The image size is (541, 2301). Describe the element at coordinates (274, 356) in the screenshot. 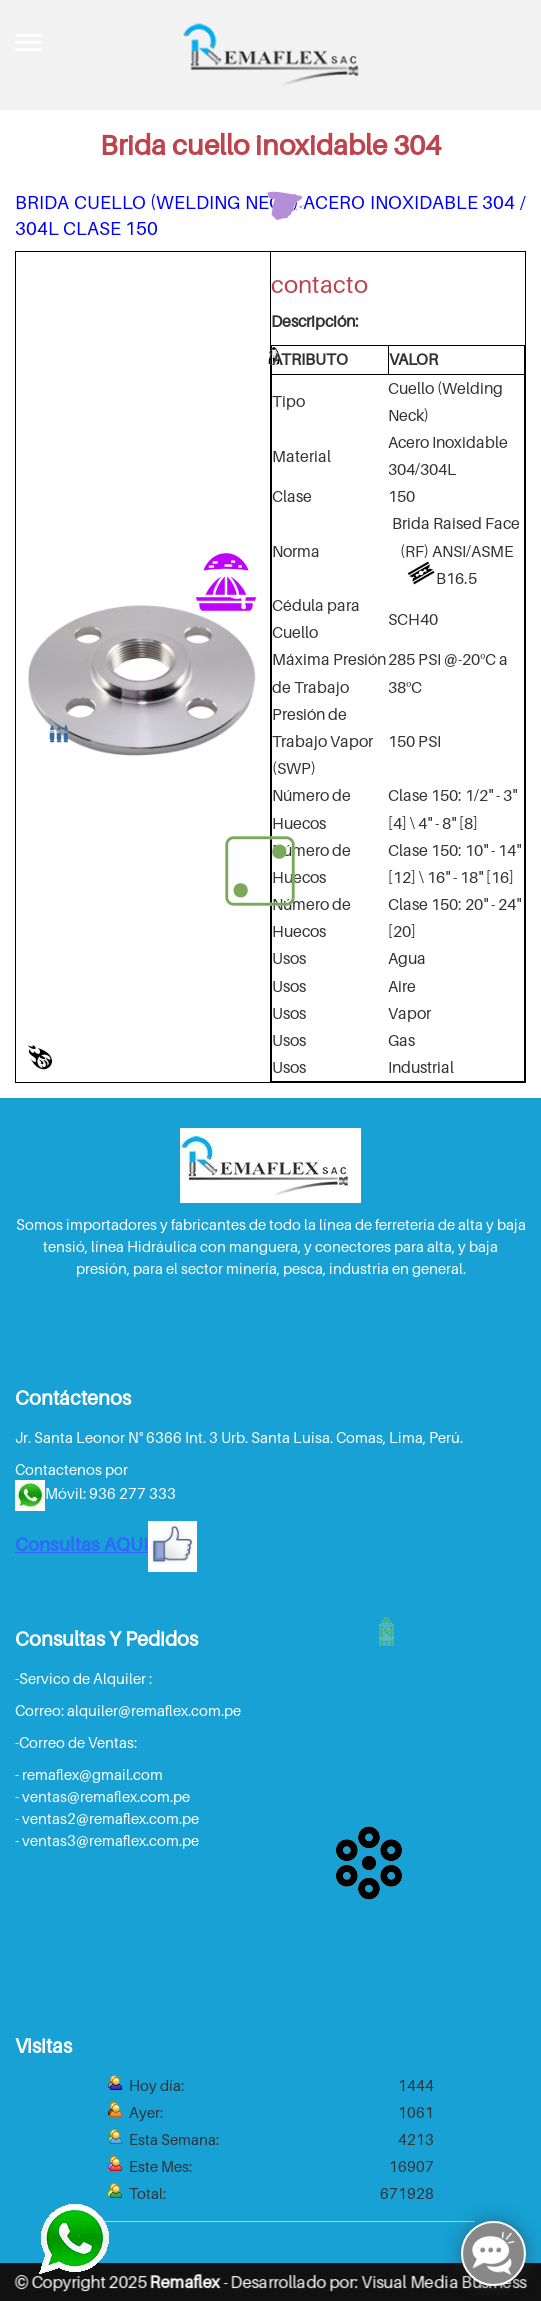

I see `stealth or rogue character class selection` at that location.